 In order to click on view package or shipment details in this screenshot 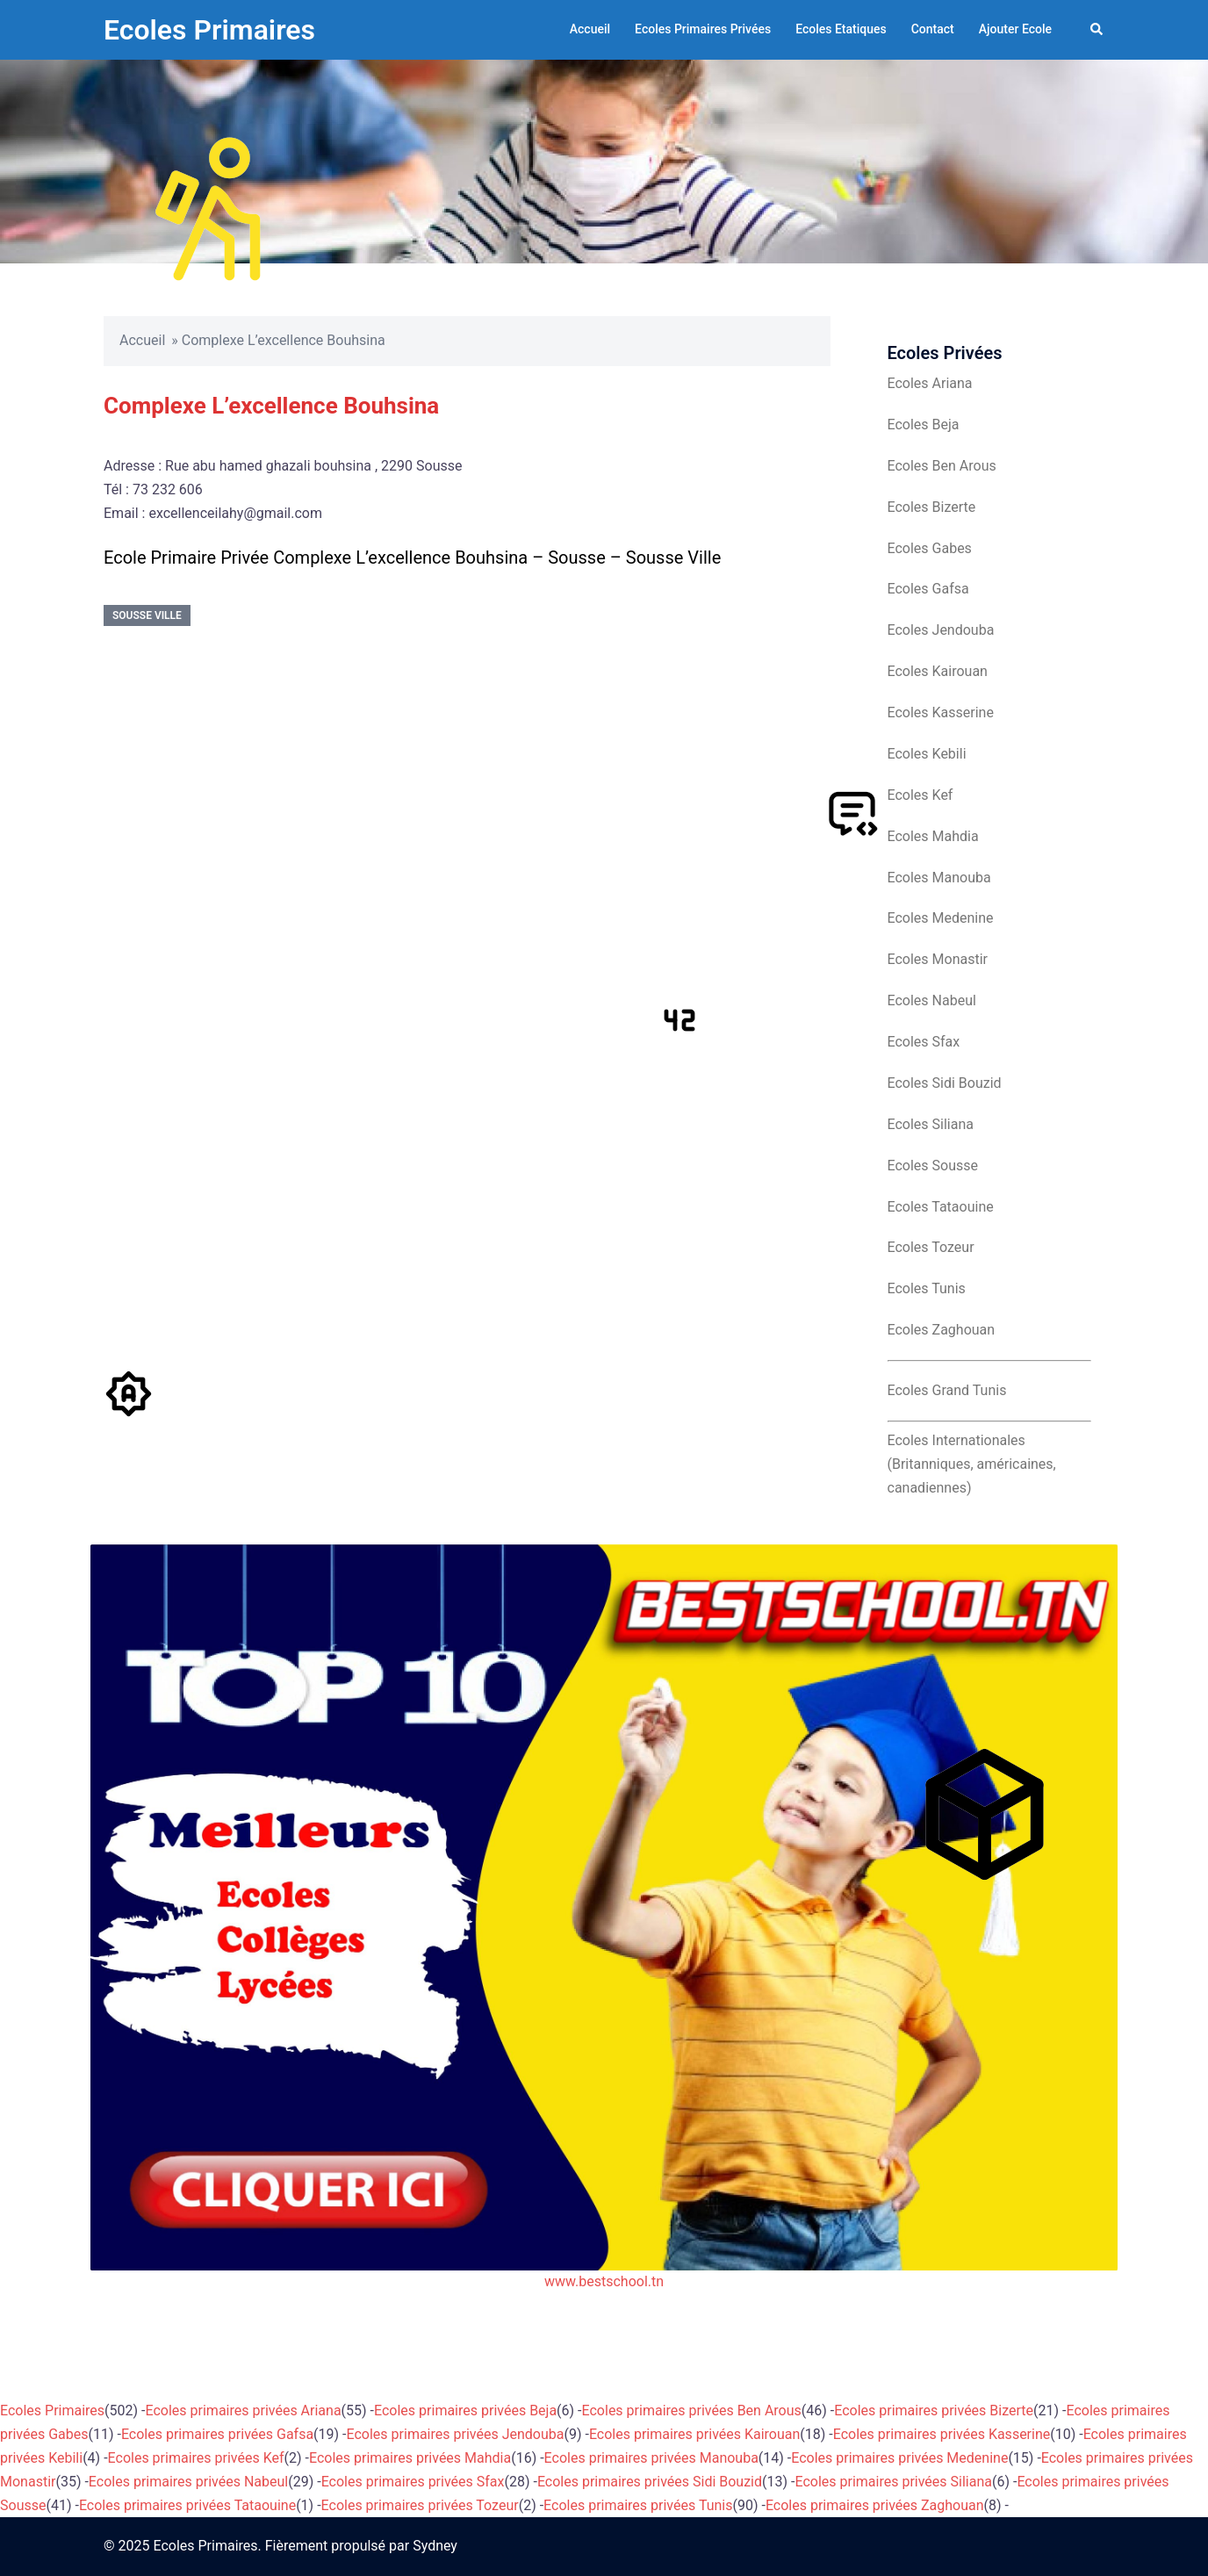, I will do `click(984, 1814)`.